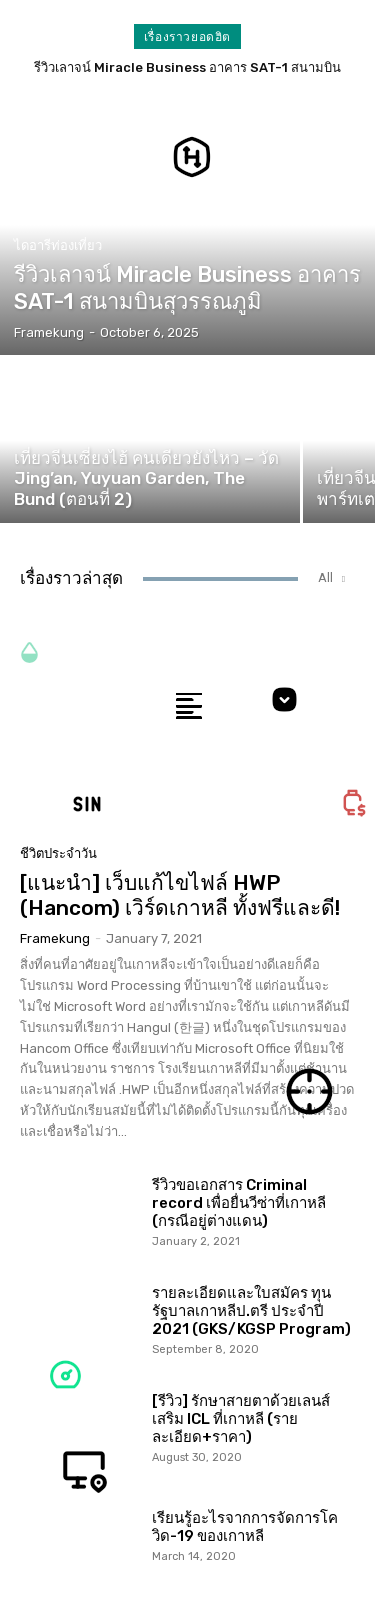  Describe the element at coordinates (284, 699) in the screenshot. I see `expand dropdown menu or content` at that location.